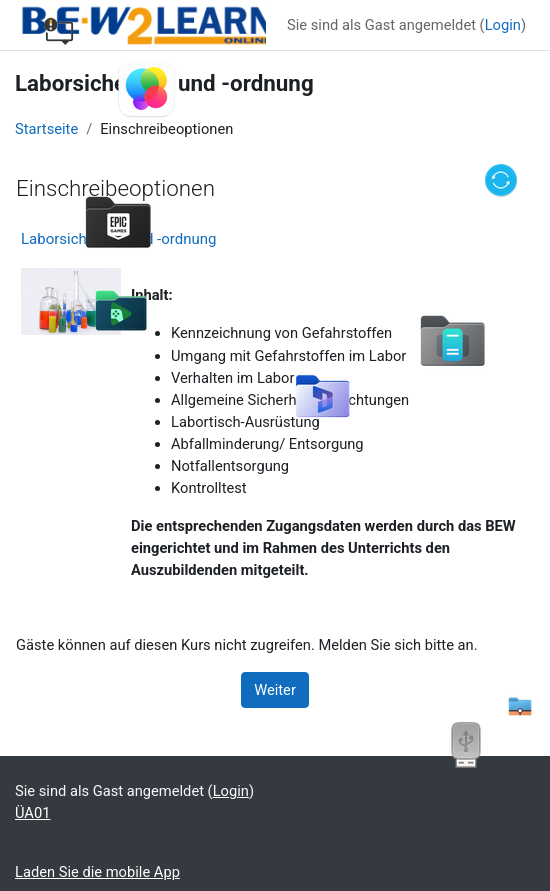 The image size is (550, 891). What do you see at coordinates (121, 312) in the screenshot?
I see `folder containing Google Play Games PC app files` at bounding box center [121, 312].